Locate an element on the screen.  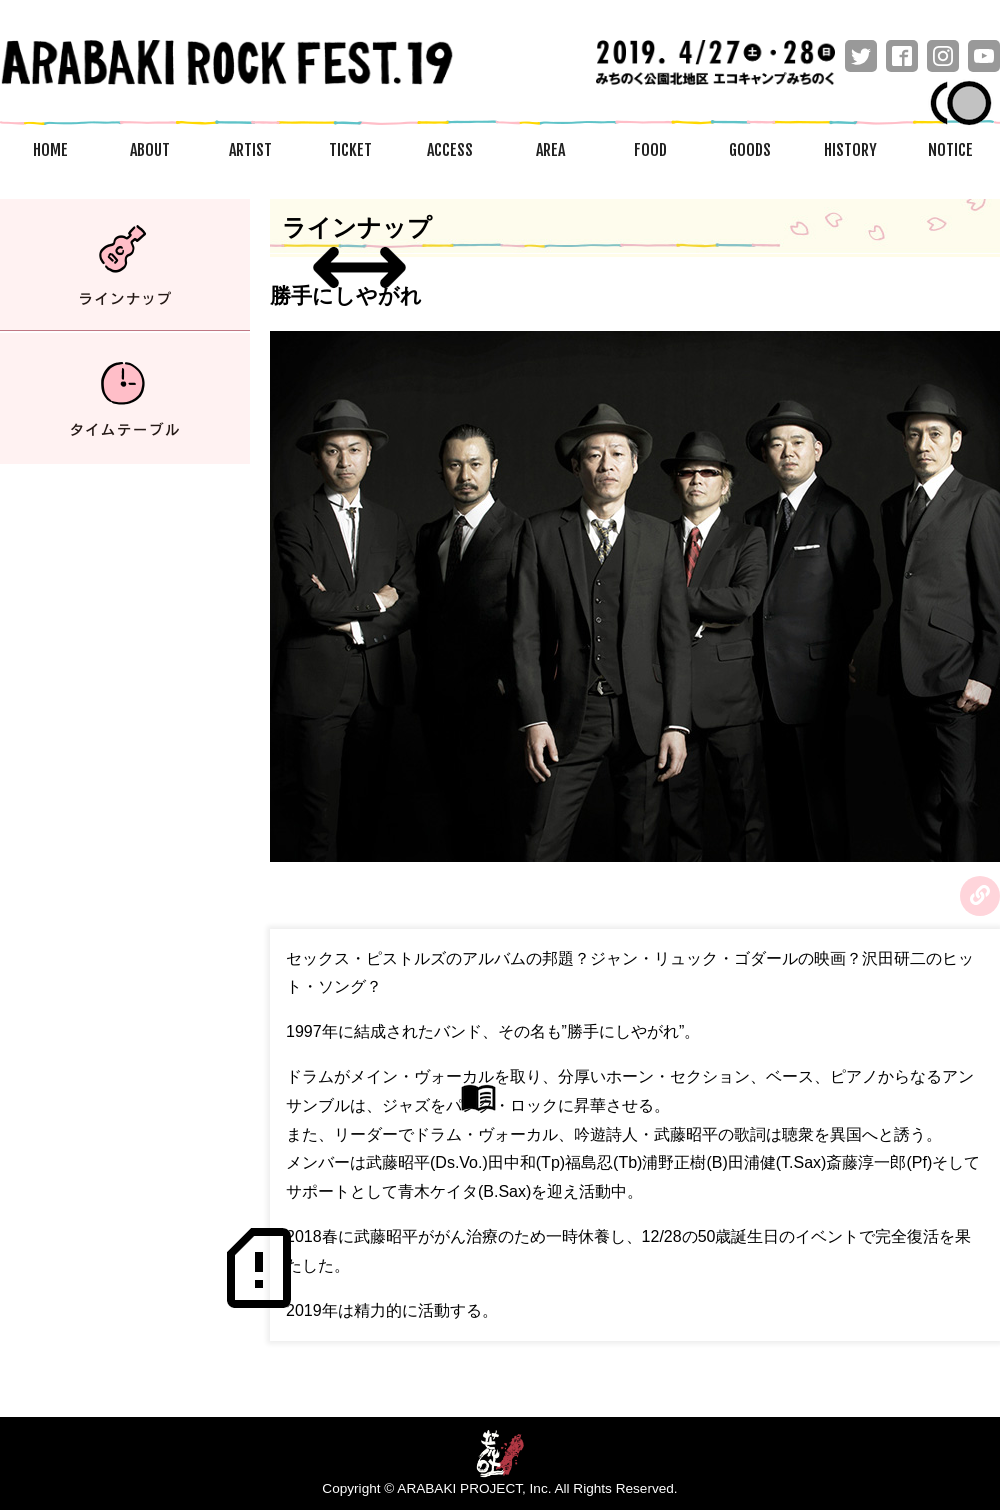
adjust width or resize horizontally is located at coordinates (359, 267).